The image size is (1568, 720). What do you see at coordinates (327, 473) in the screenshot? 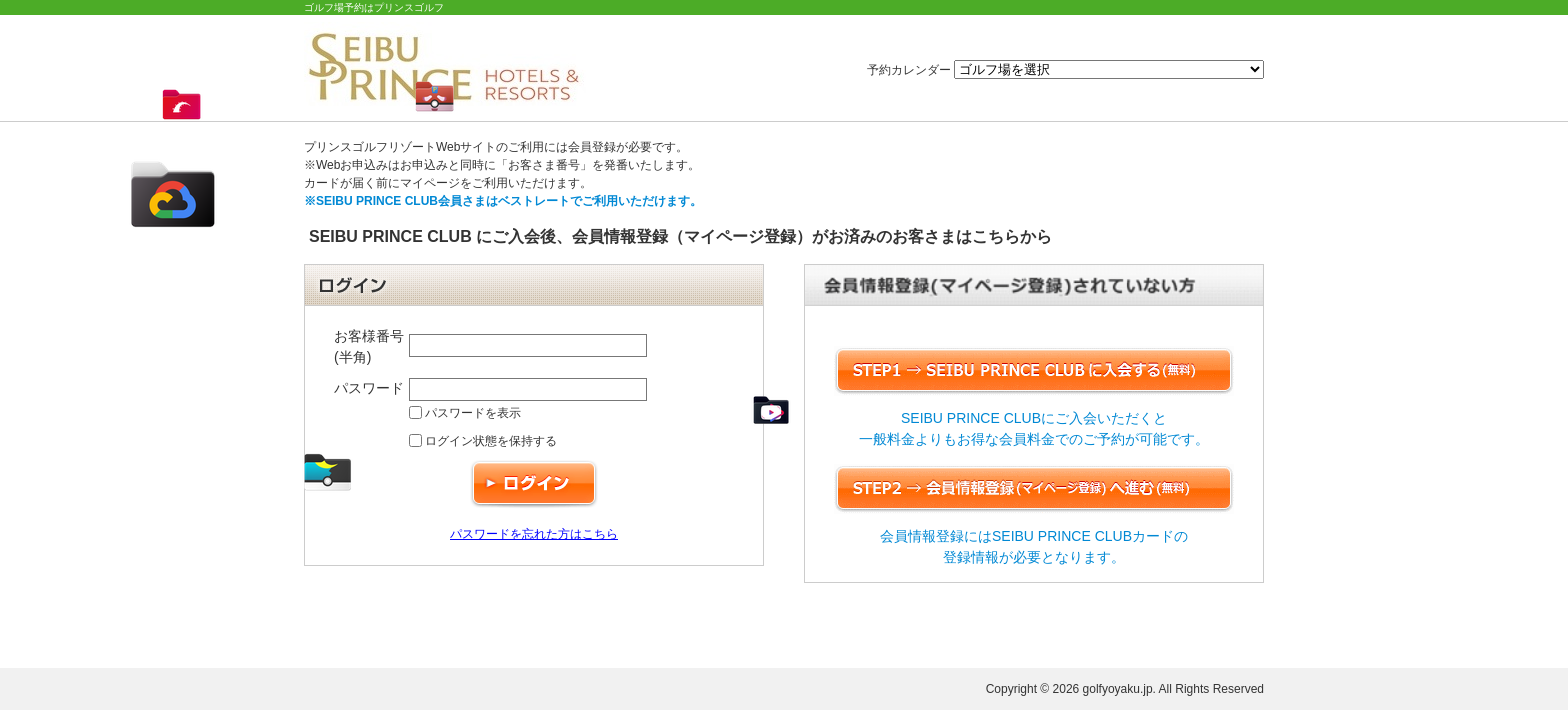
I see `open pokémon moon ball collection folder` at bounding box center [327, 473].